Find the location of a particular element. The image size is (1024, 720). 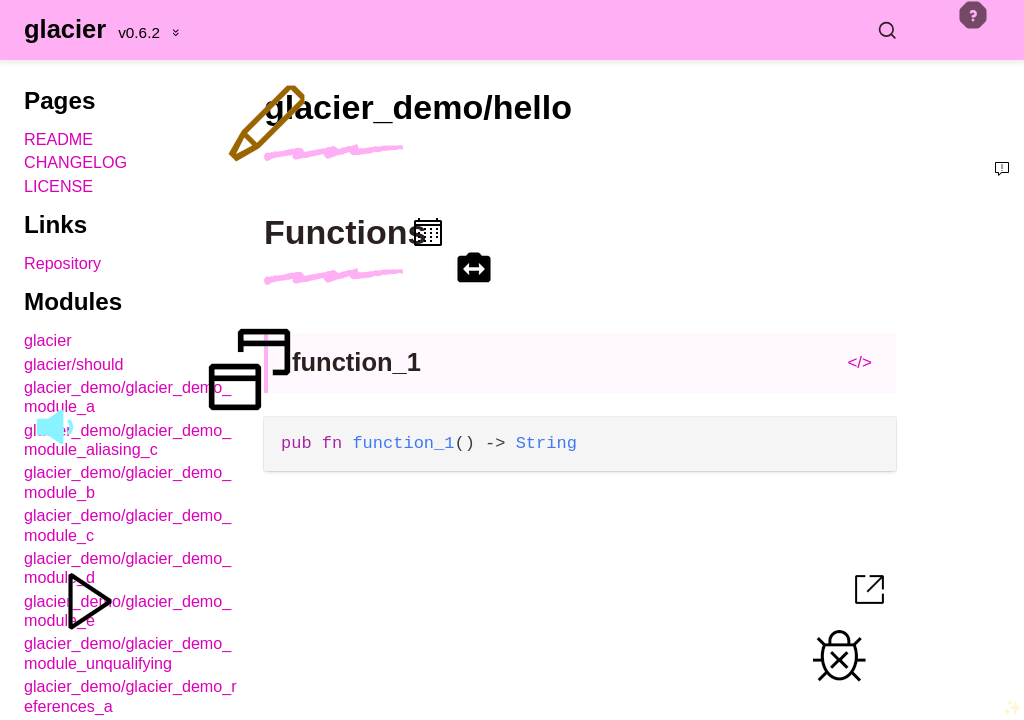

start or resume playback is located at coordinates (90, 599).